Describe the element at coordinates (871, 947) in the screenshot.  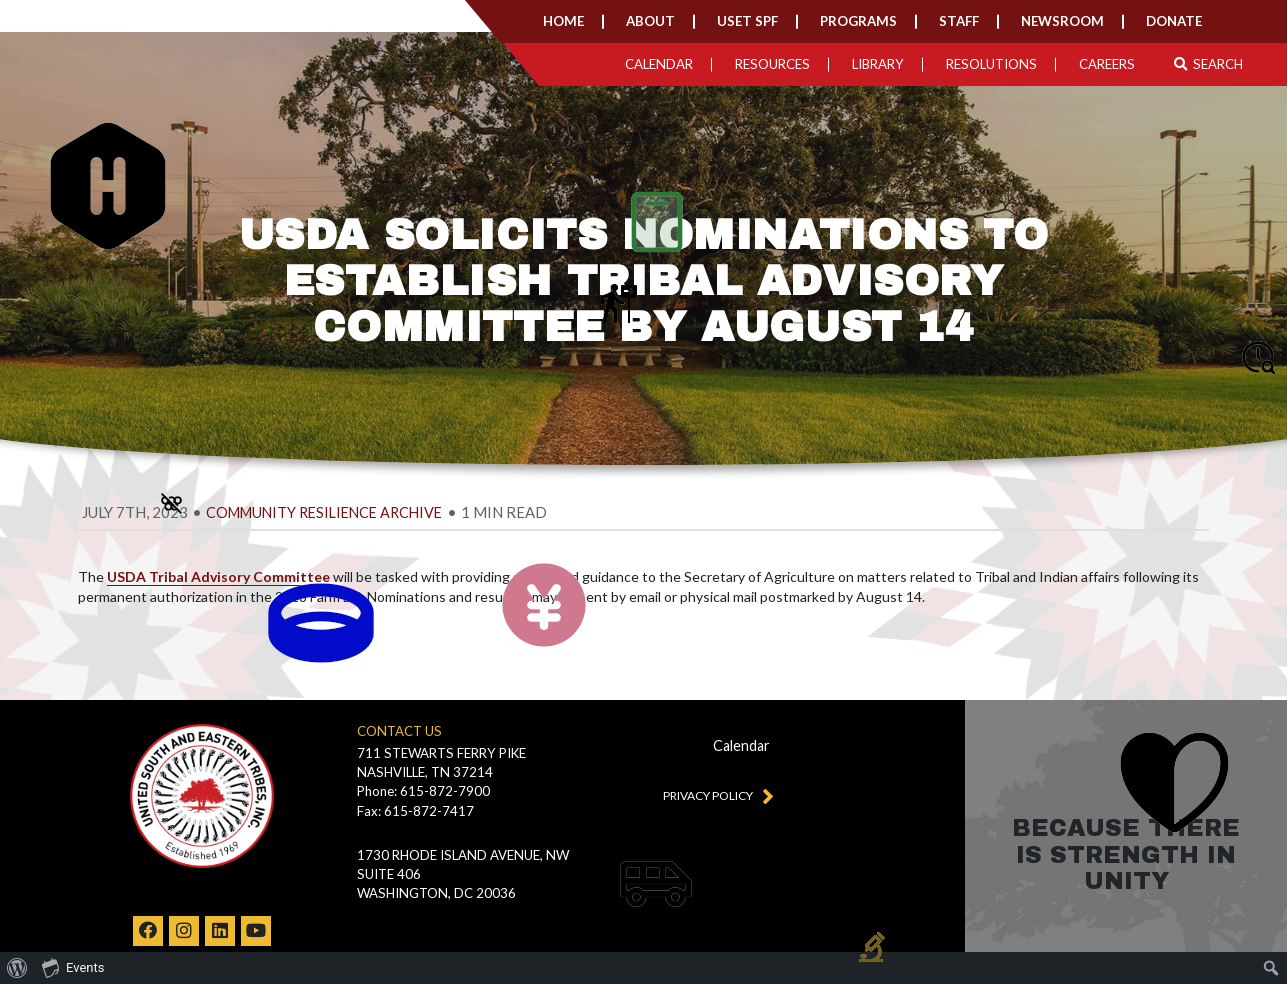
I see `access scientific or research tools` at that location.